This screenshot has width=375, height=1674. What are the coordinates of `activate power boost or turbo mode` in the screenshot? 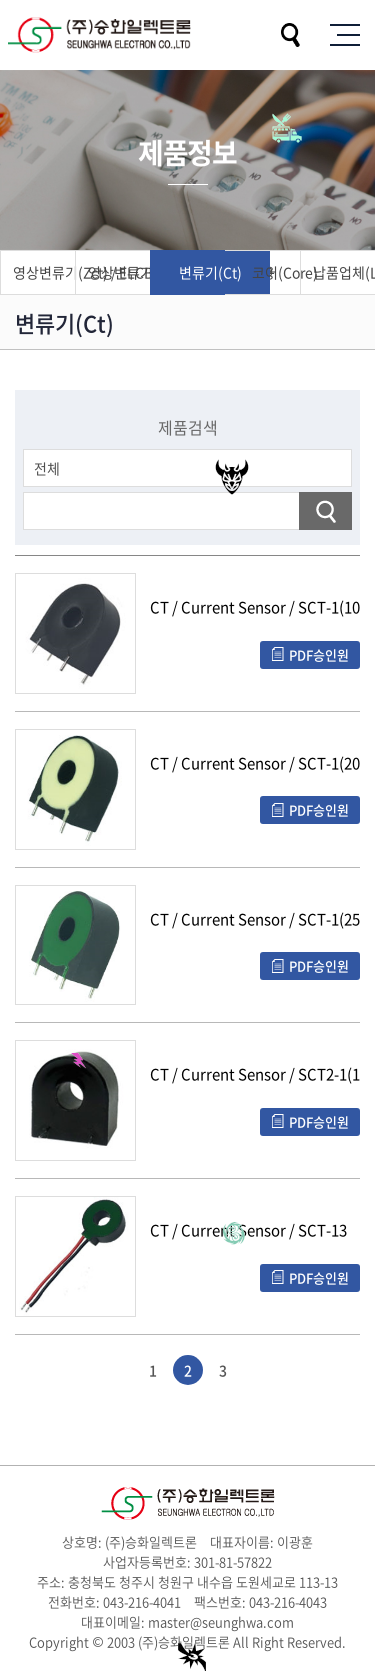 It's located at (78, 1060).